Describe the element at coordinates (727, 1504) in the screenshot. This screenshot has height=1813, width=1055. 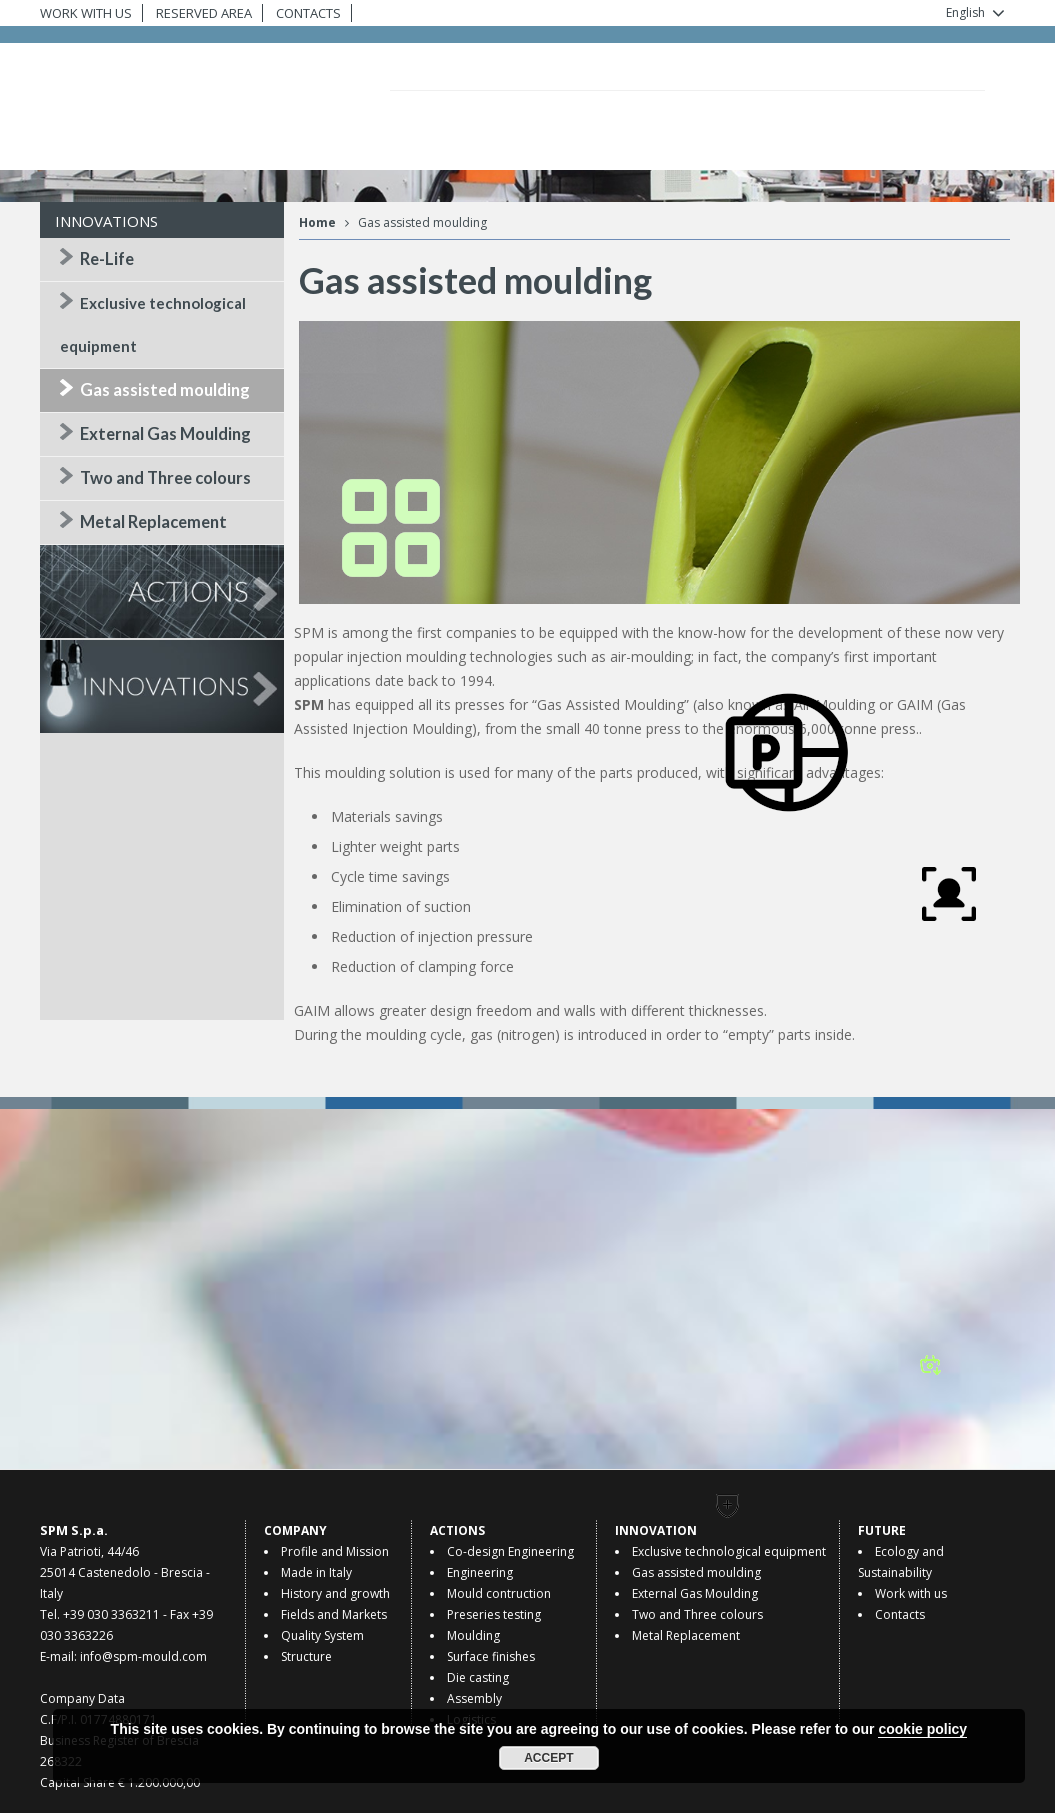
I see `add new security protection` at that location.